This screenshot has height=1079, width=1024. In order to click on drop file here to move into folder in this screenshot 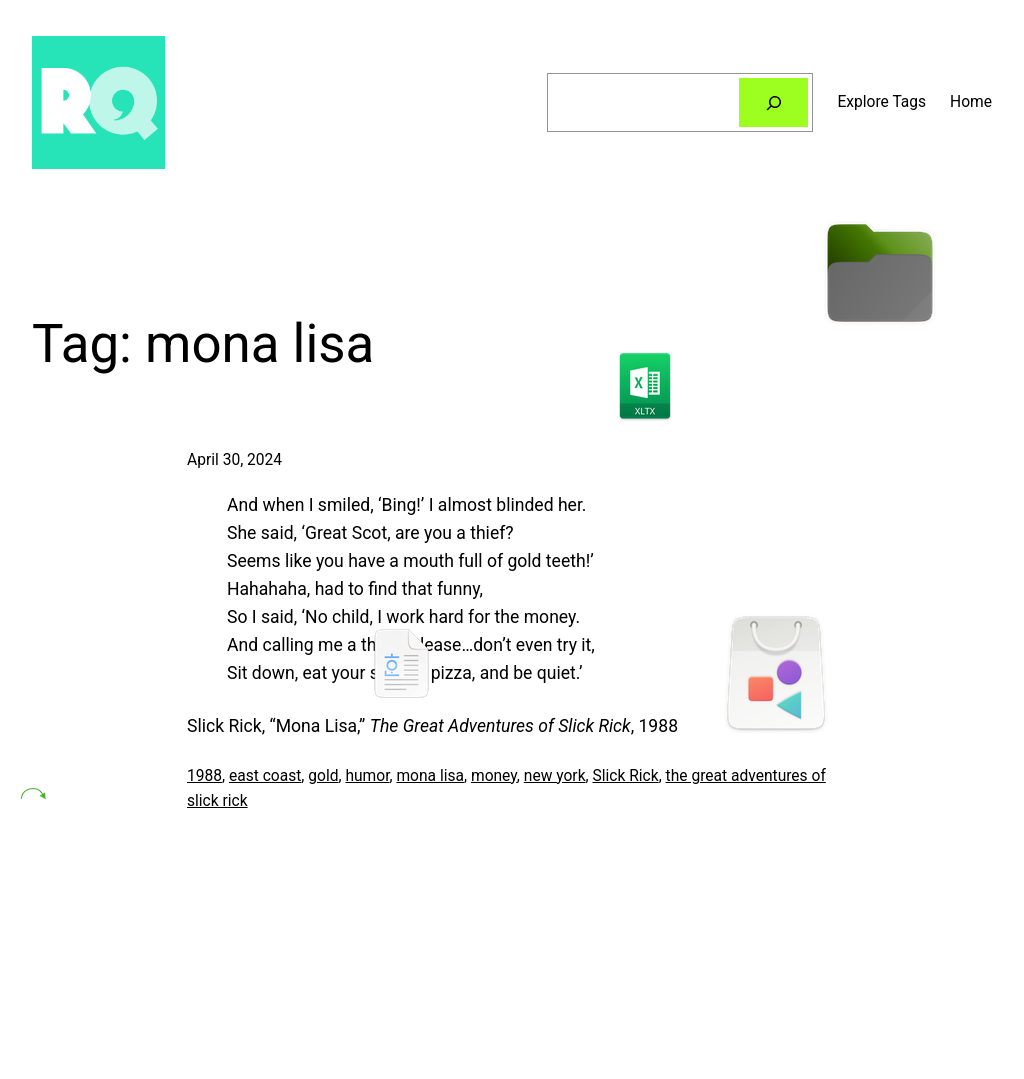, I will do `click(880, 273)`.